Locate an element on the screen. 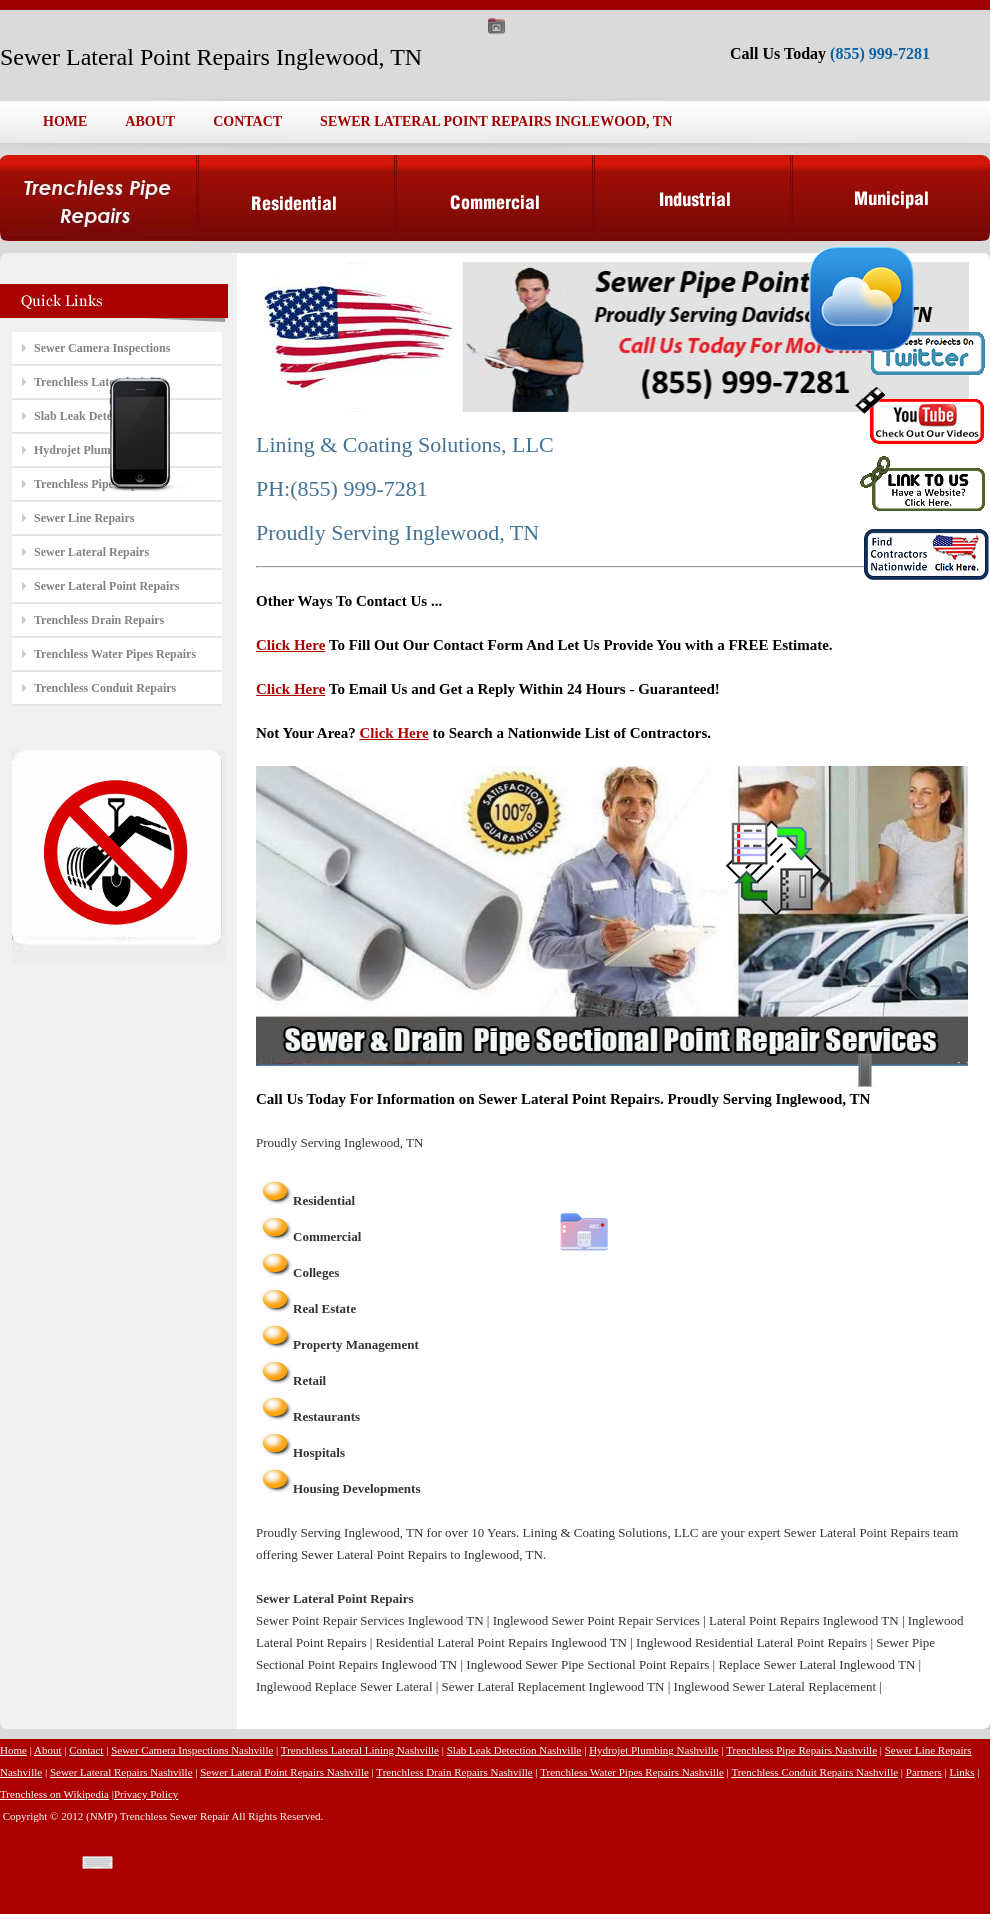  convert between chinese text formats is located at coordinates (773, 867).